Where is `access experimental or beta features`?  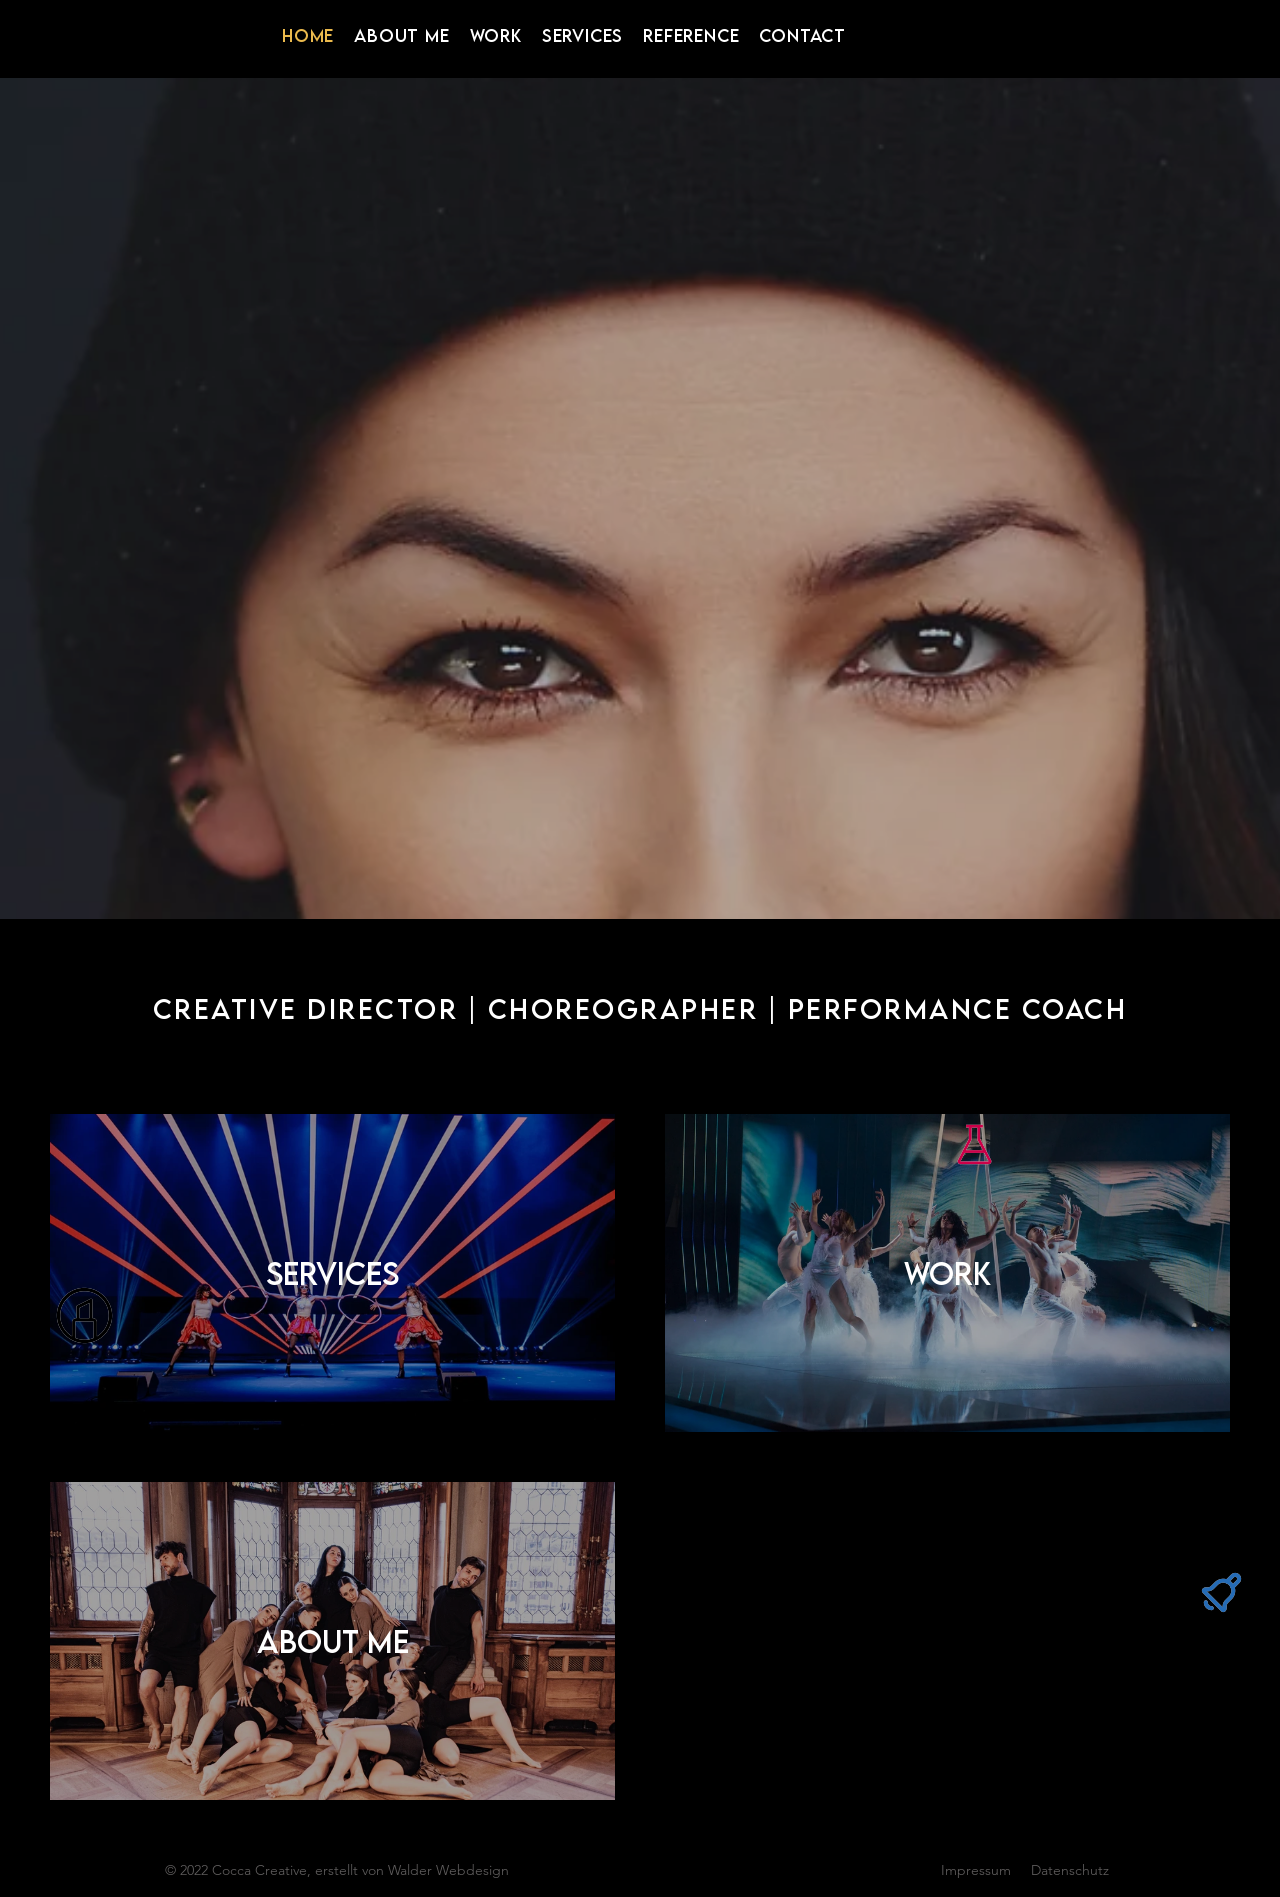 access experimental or beta features is located at coordinates (974, 1144).